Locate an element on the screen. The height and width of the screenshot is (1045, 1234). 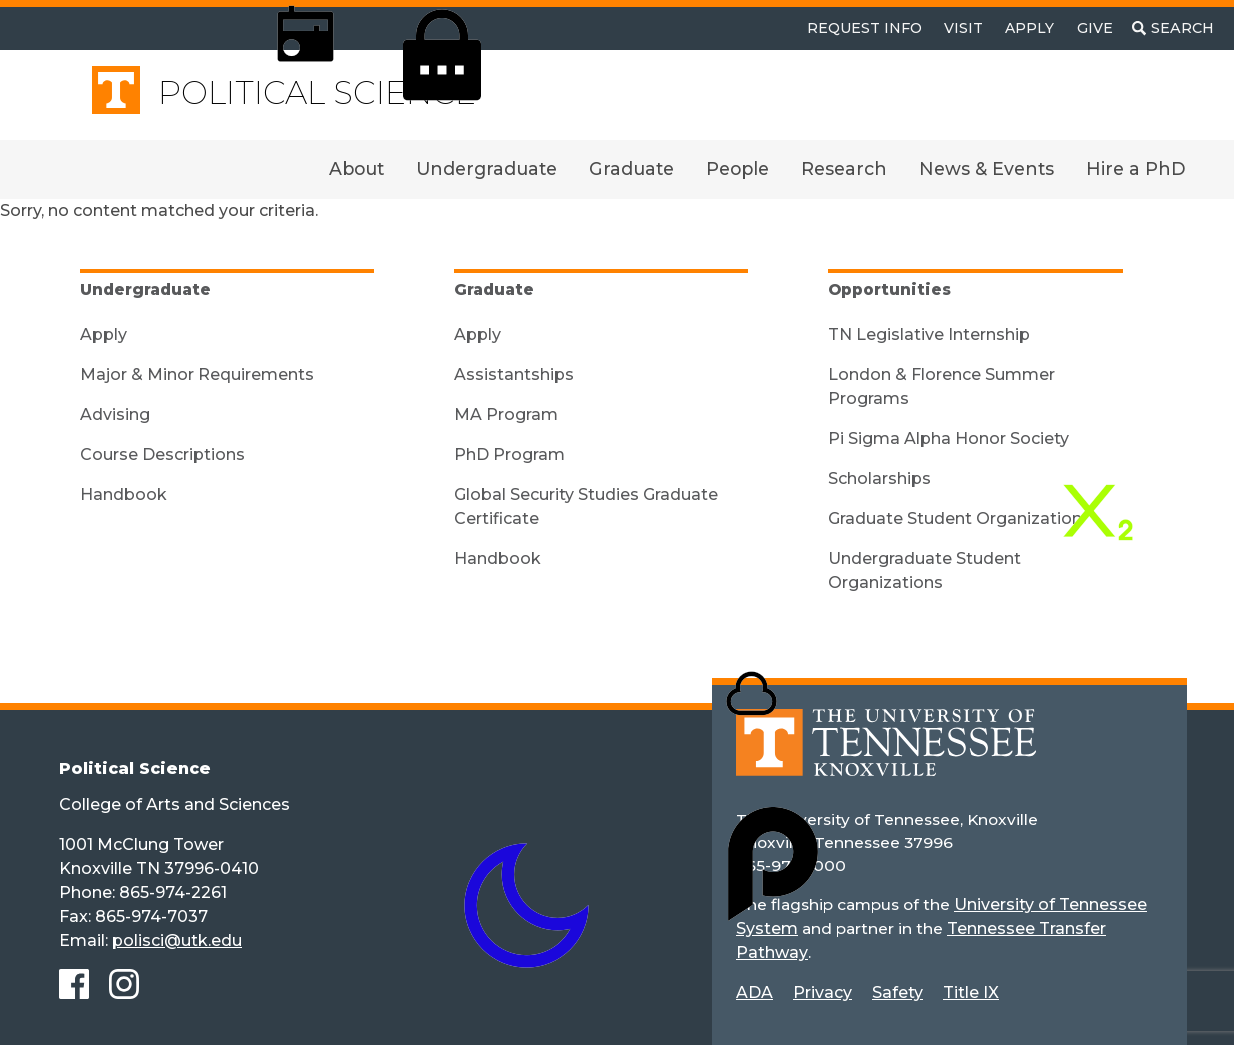
enable dark mode is located at coordinates (526, 905).